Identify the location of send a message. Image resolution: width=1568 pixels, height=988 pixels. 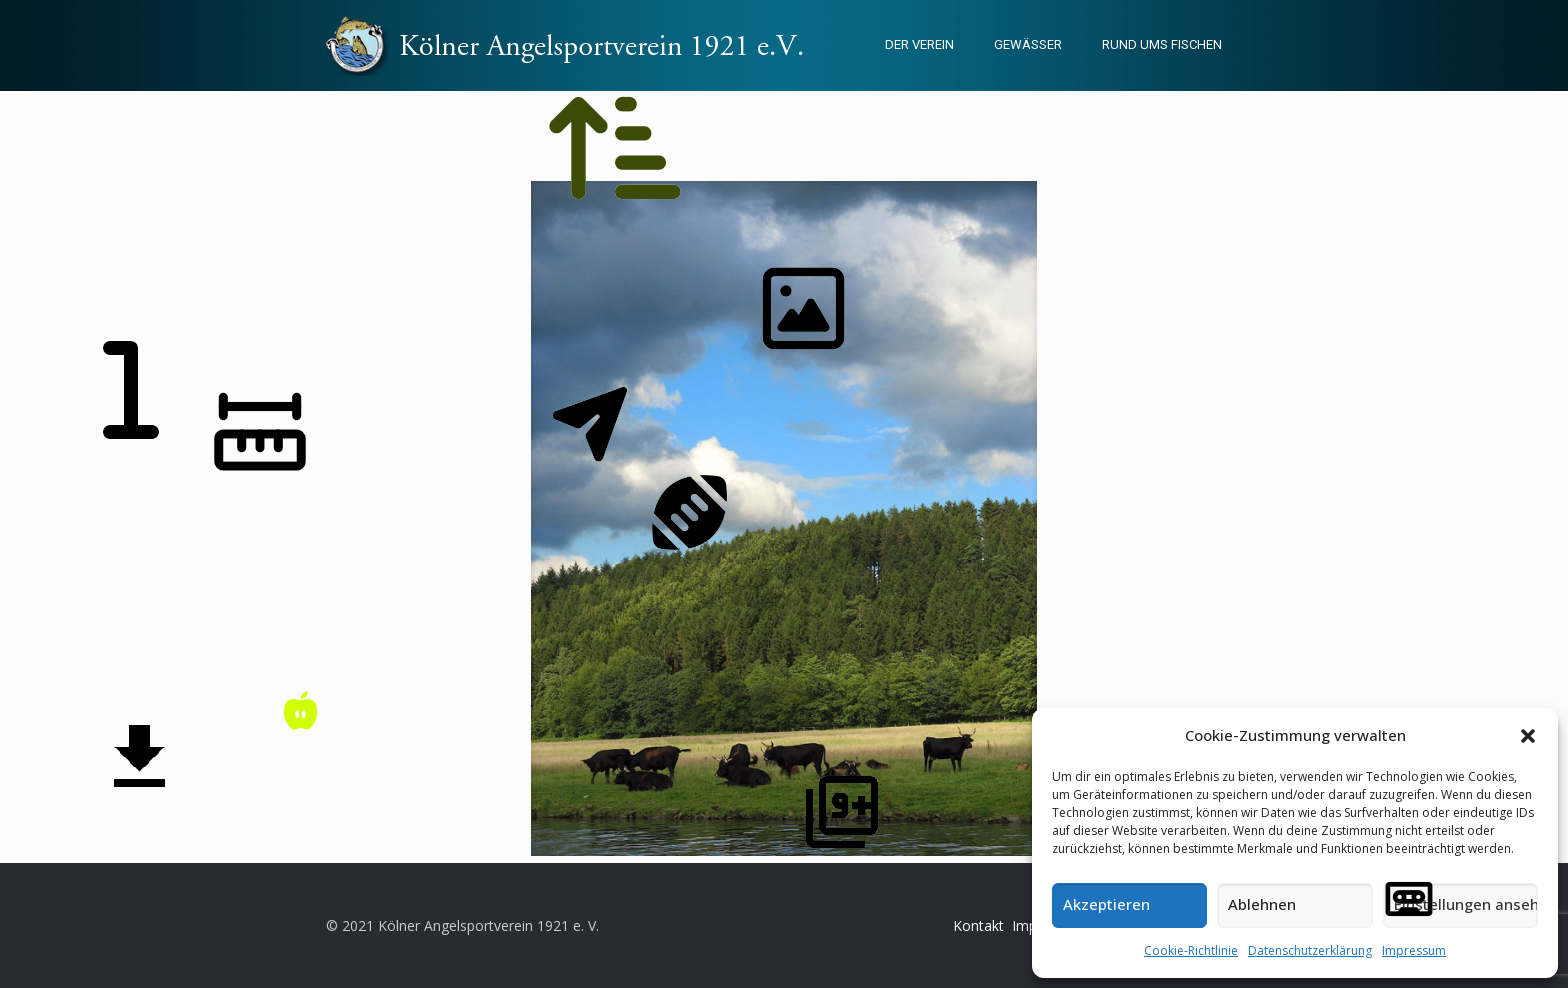
(589, 425).